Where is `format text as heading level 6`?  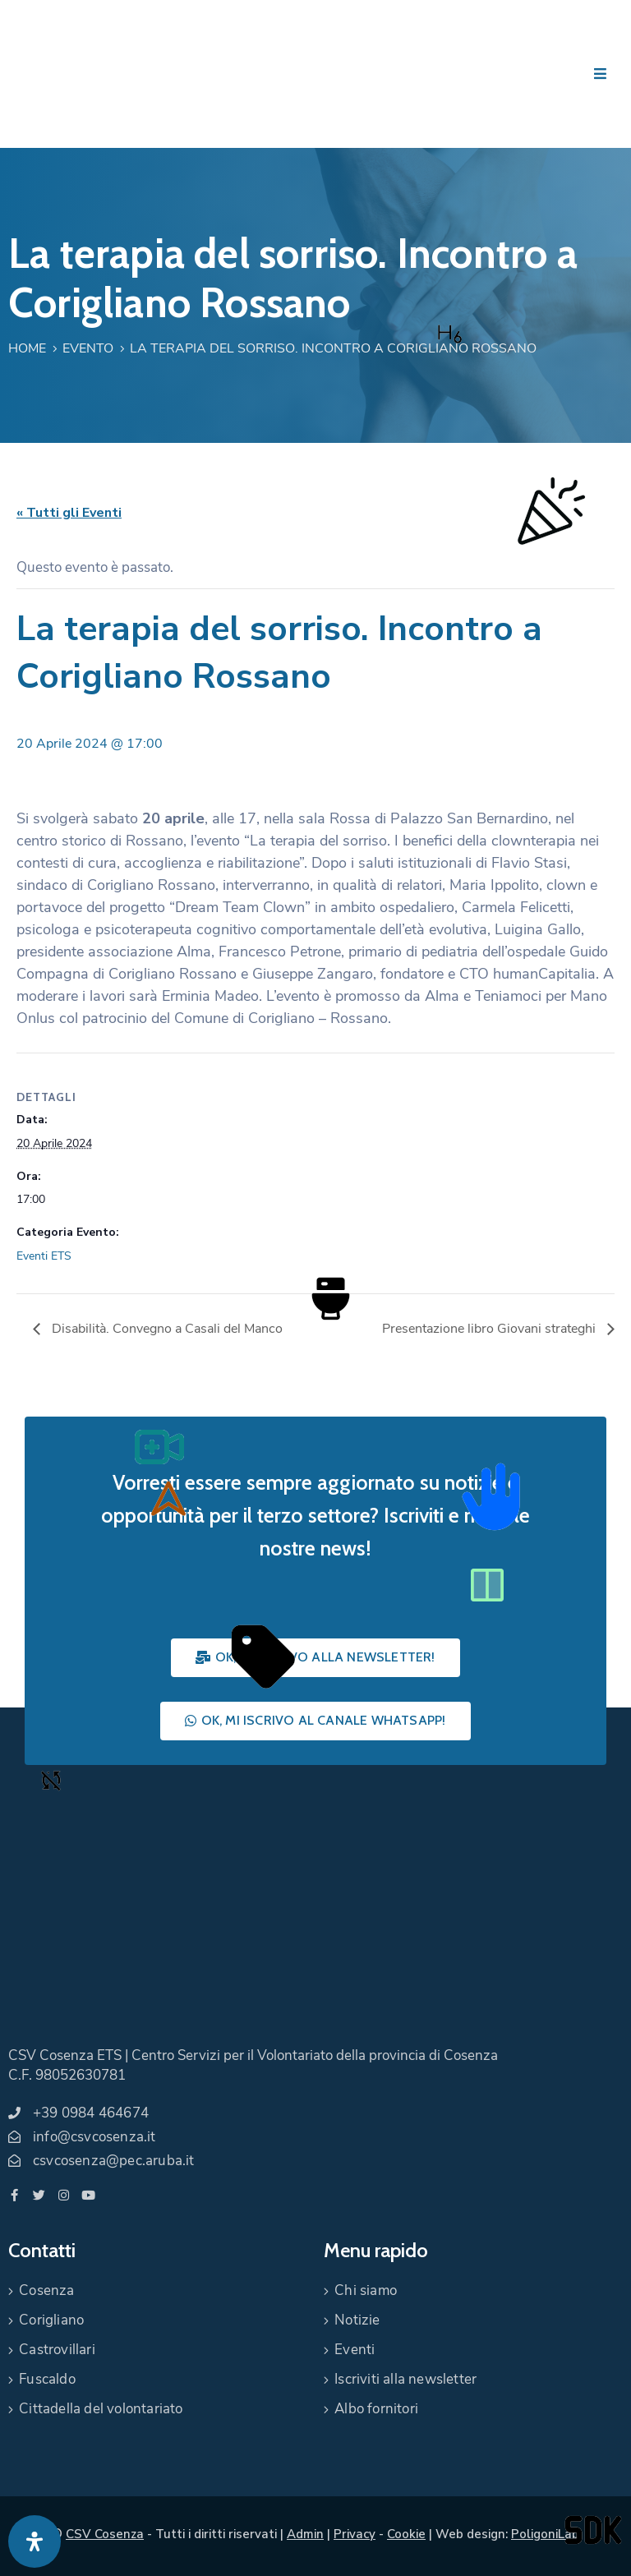
format text as heading level 6 is located at coordinates (449, 334).